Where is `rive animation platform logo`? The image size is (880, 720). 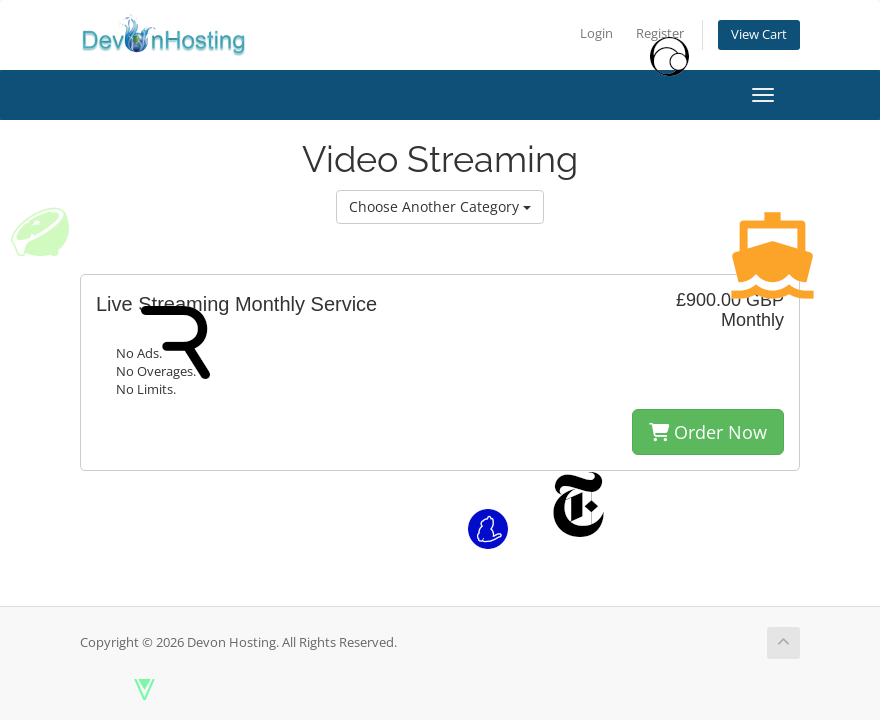
rive animation platform logo is located at coordinates (175, 342).